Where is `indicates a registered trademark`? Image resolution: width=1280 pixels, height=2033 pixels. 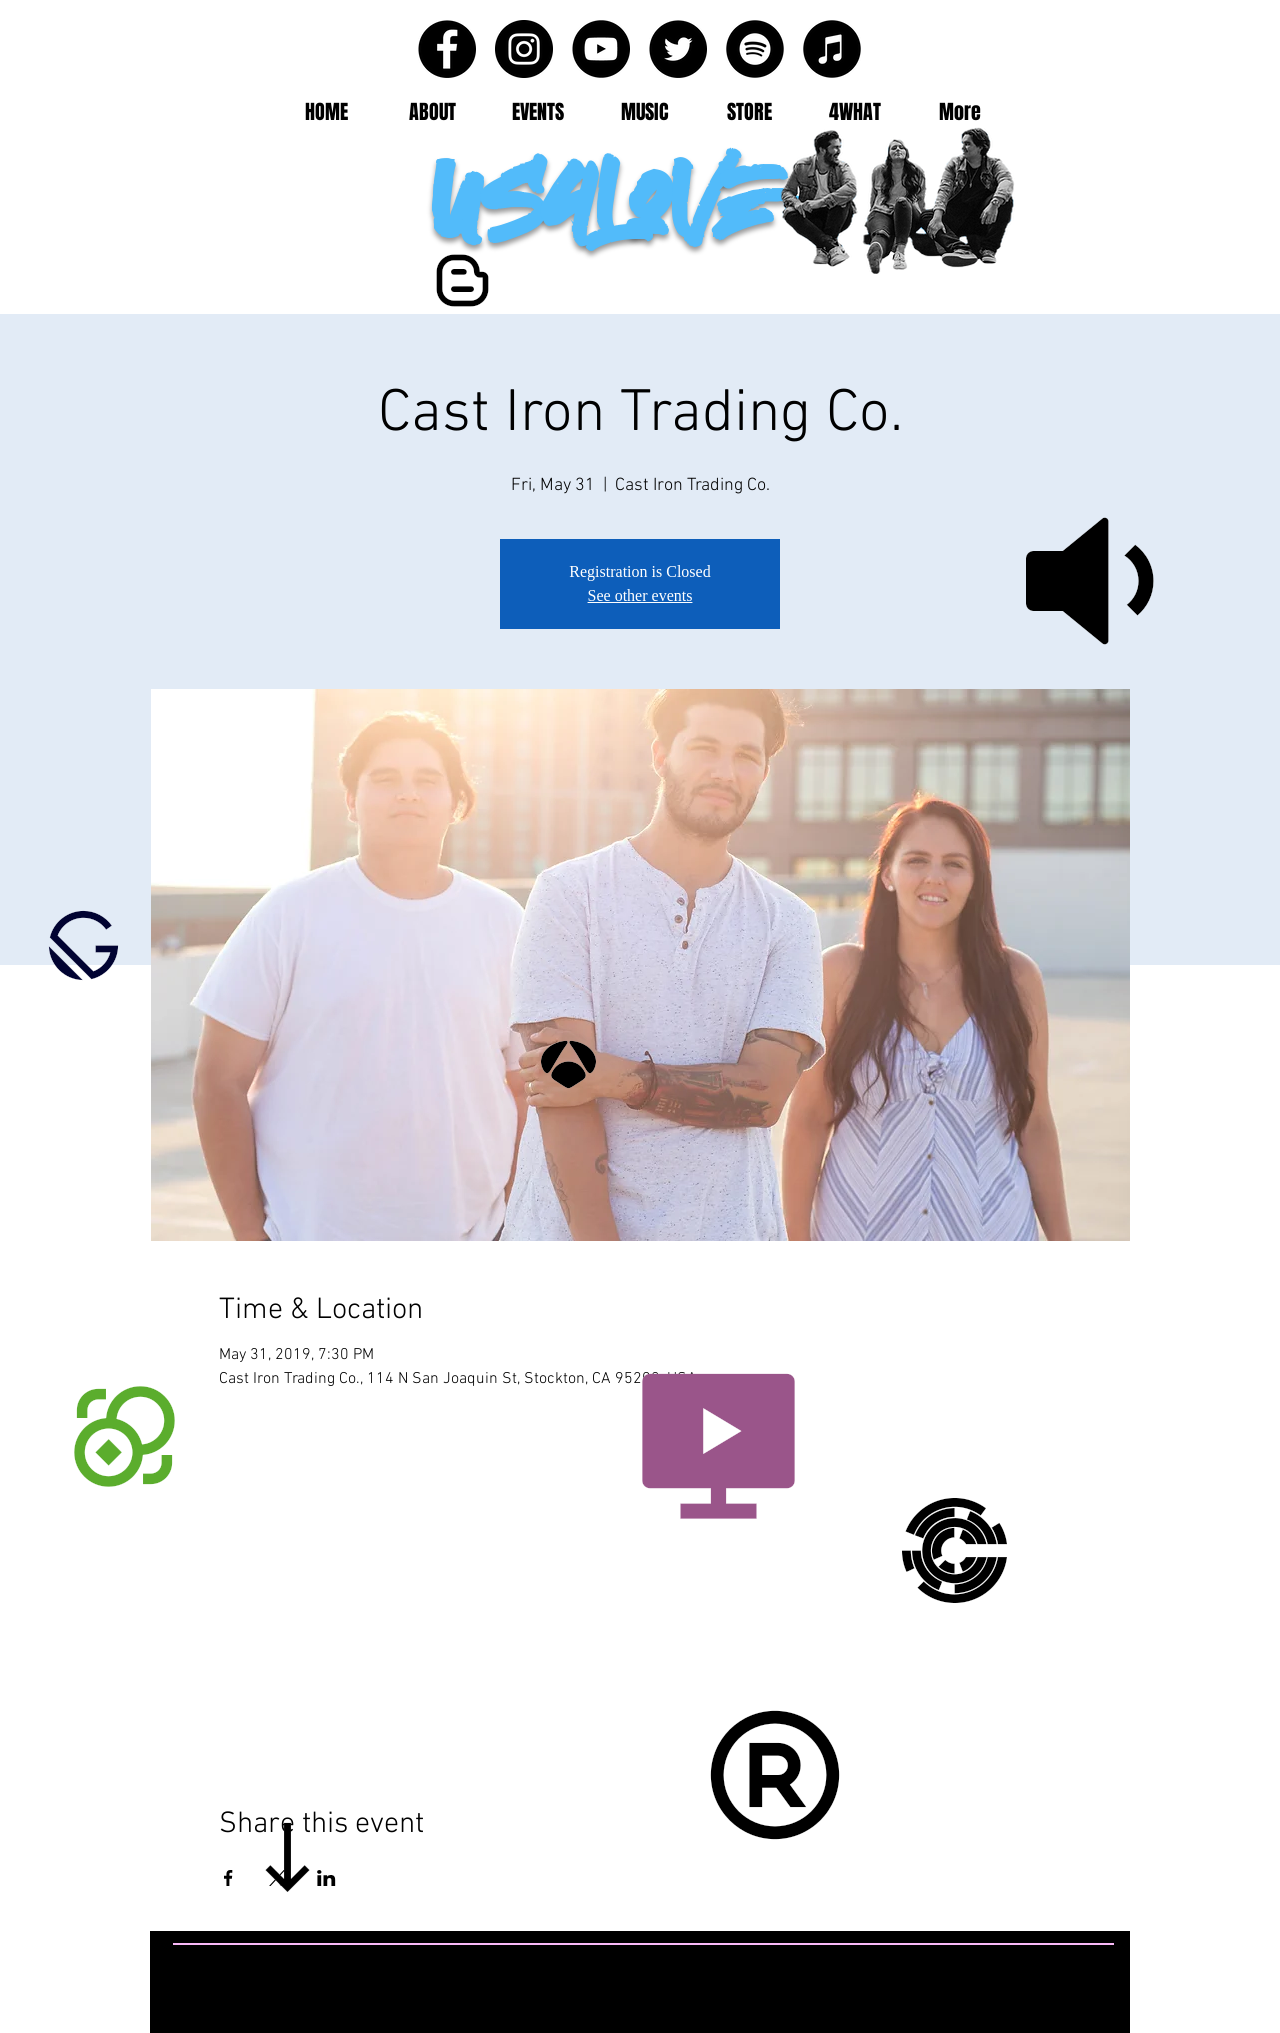
indicates a registered trademark is located at coordinates (775, 1775).